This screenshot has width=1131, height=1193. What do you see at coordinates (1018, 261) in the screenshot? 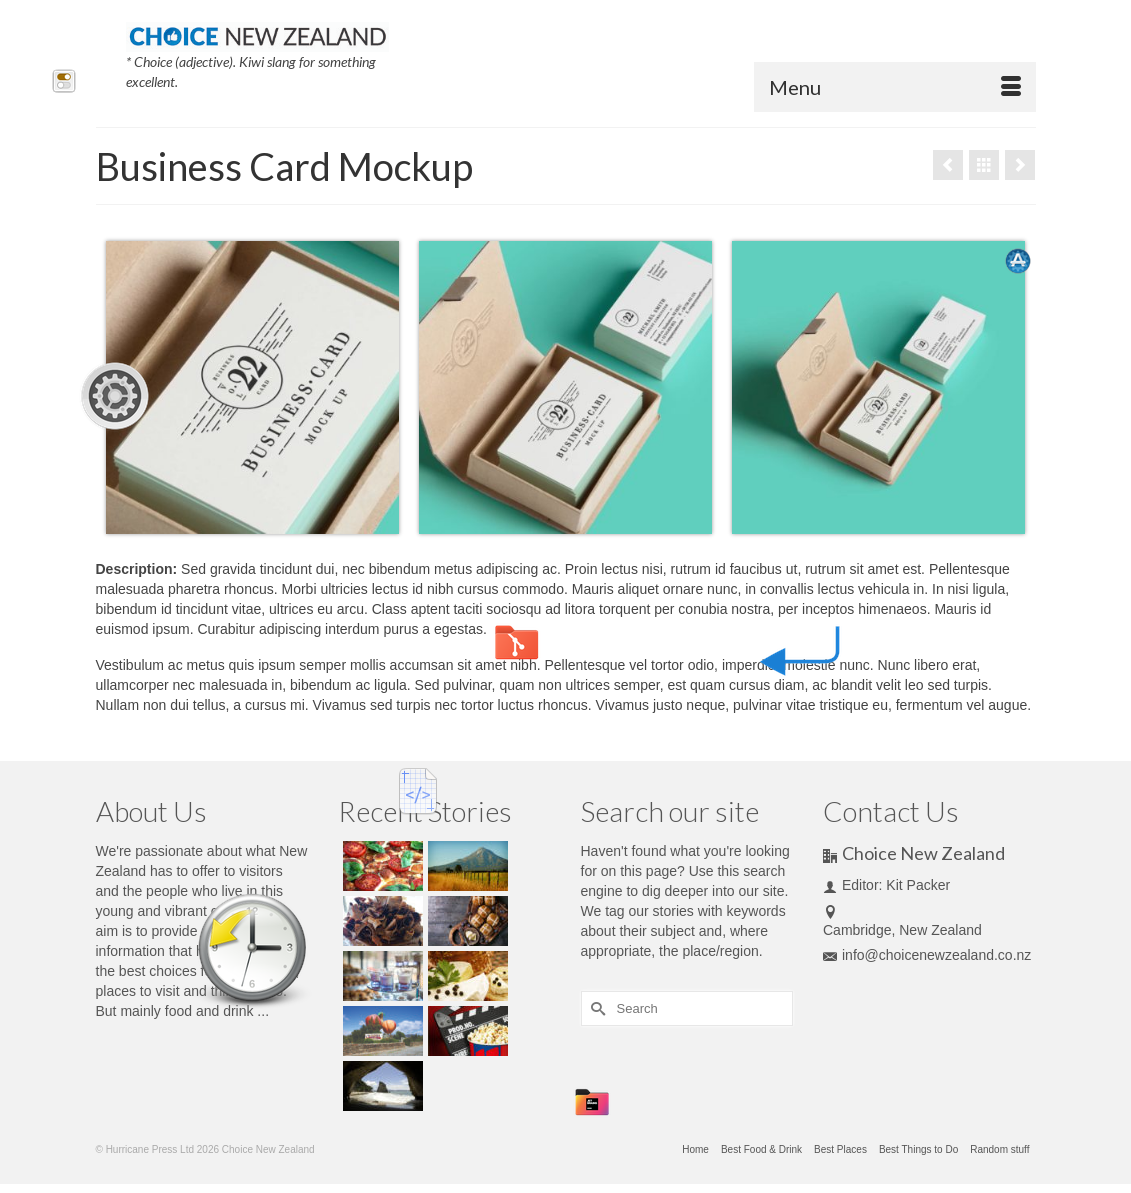
I see `open software properties or driver settings` at bounding box center [1018, 261].